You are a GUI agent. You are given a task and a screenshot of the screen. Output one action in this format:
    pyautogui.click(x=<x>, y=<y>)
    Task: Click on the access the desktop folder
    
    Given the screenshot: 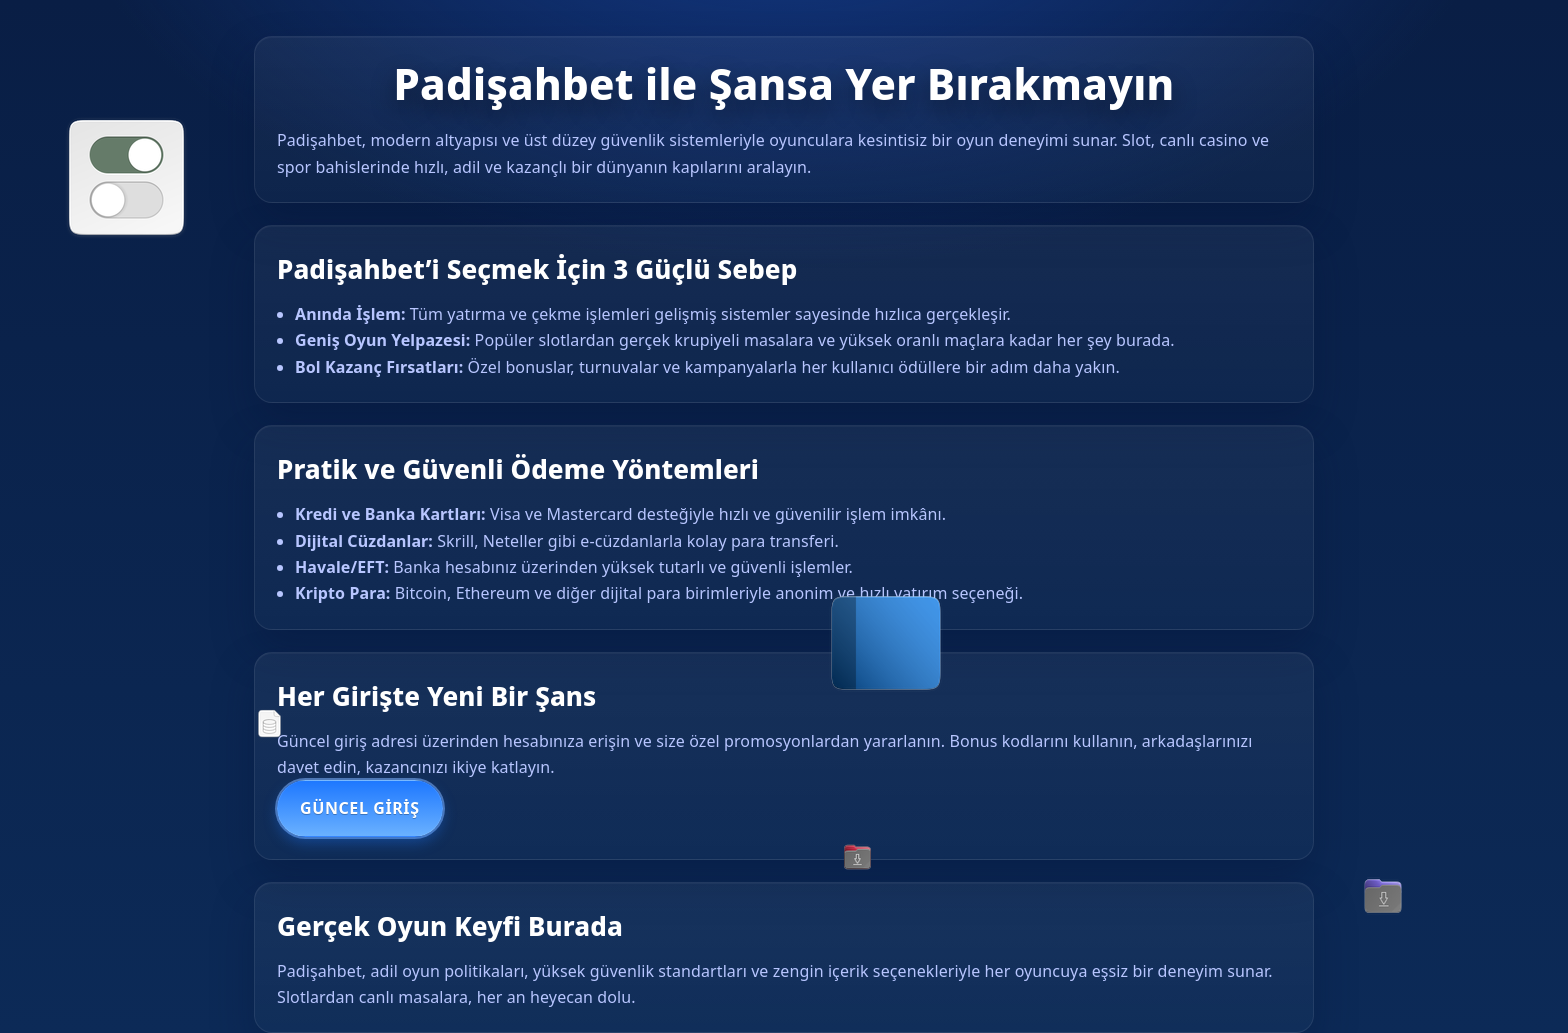 What is the action you would take?
    pyautogui.click(x=886, y=639)
    